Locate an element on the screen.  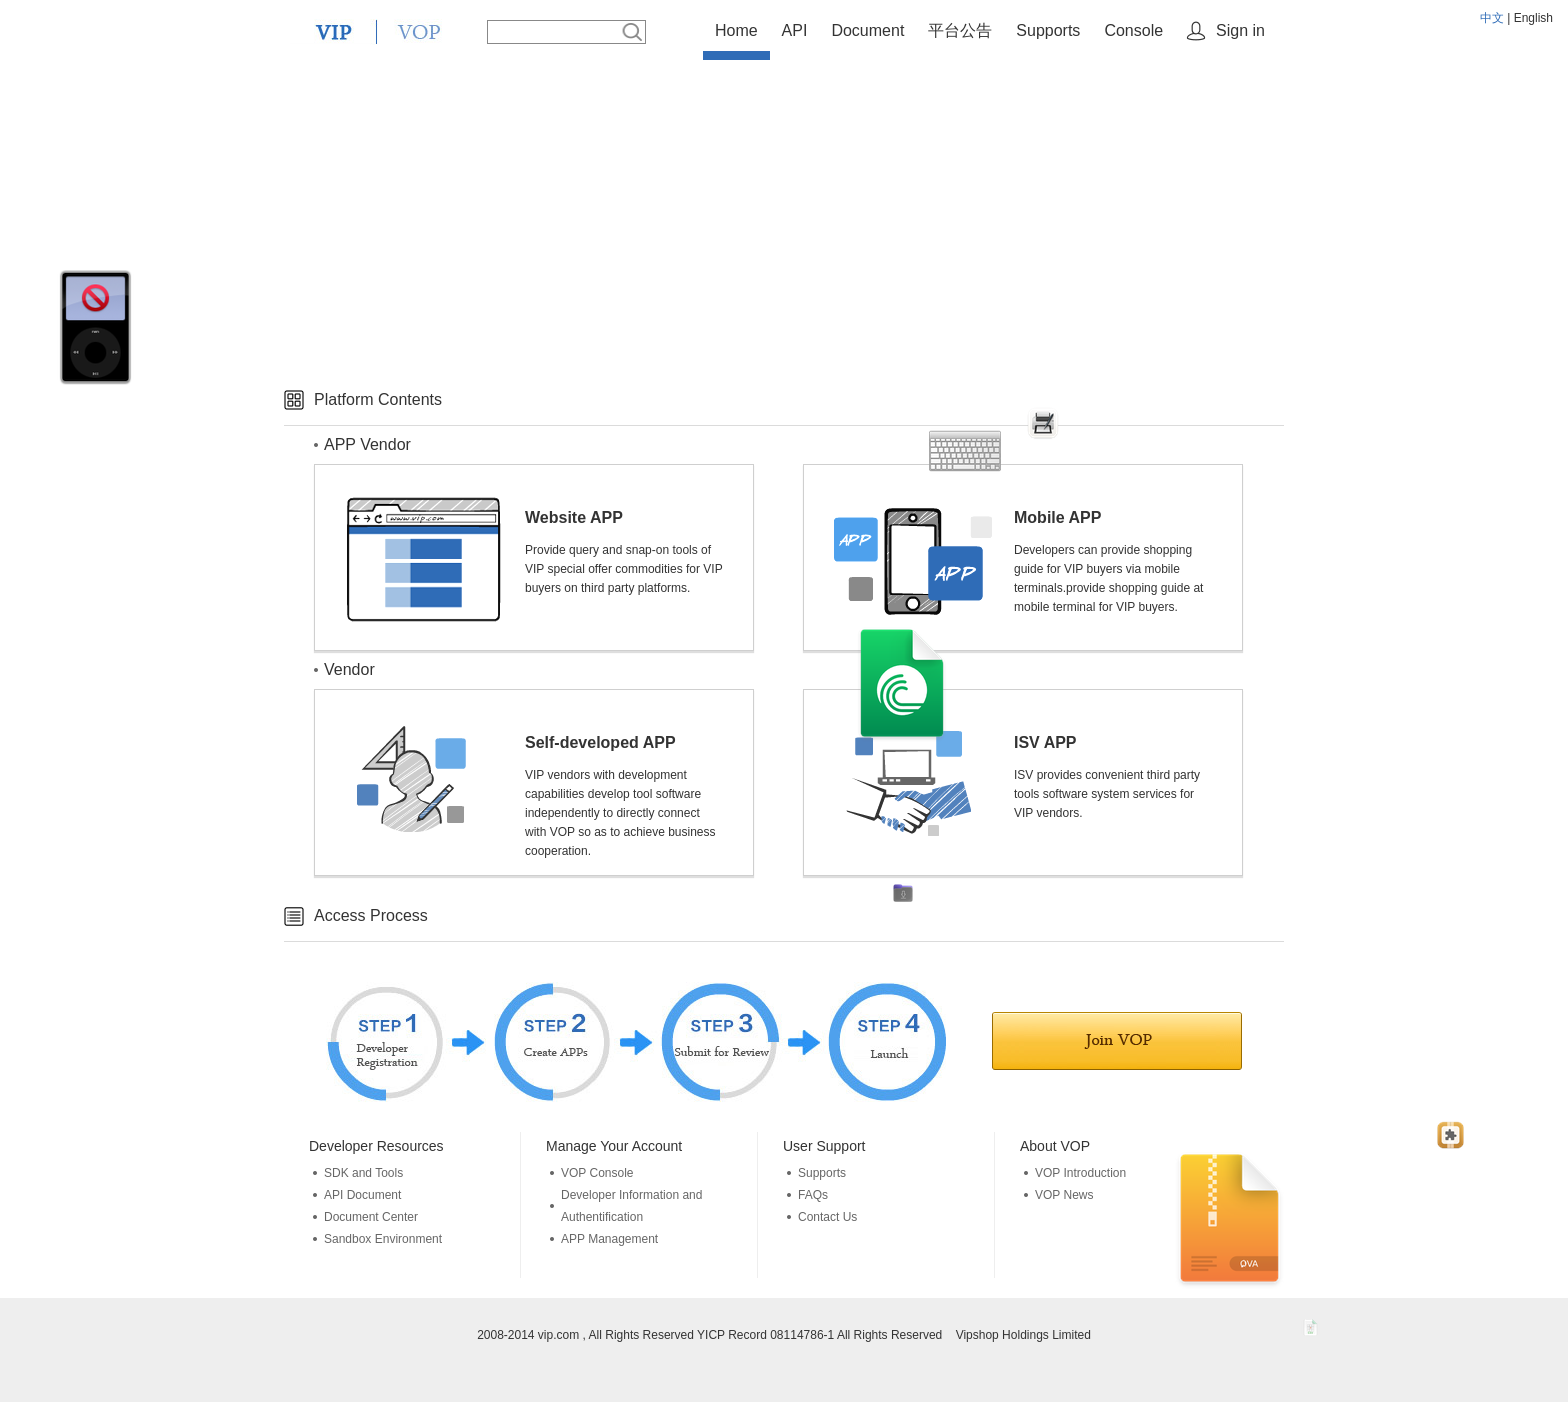
open a CSV spreadsheet file is located at coordinates (1310, 1327).